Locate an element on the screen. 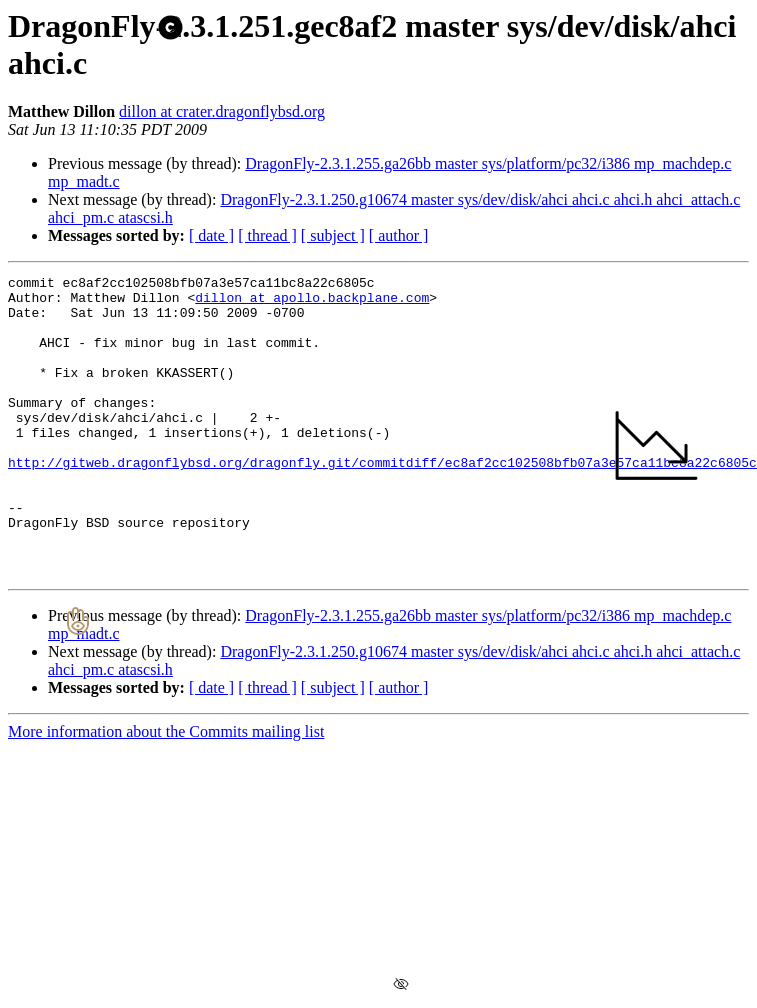 Image resolution: width=757 pixels, height=1008 pixels. indicates copyrighted content is located at coordinates (170, 27).